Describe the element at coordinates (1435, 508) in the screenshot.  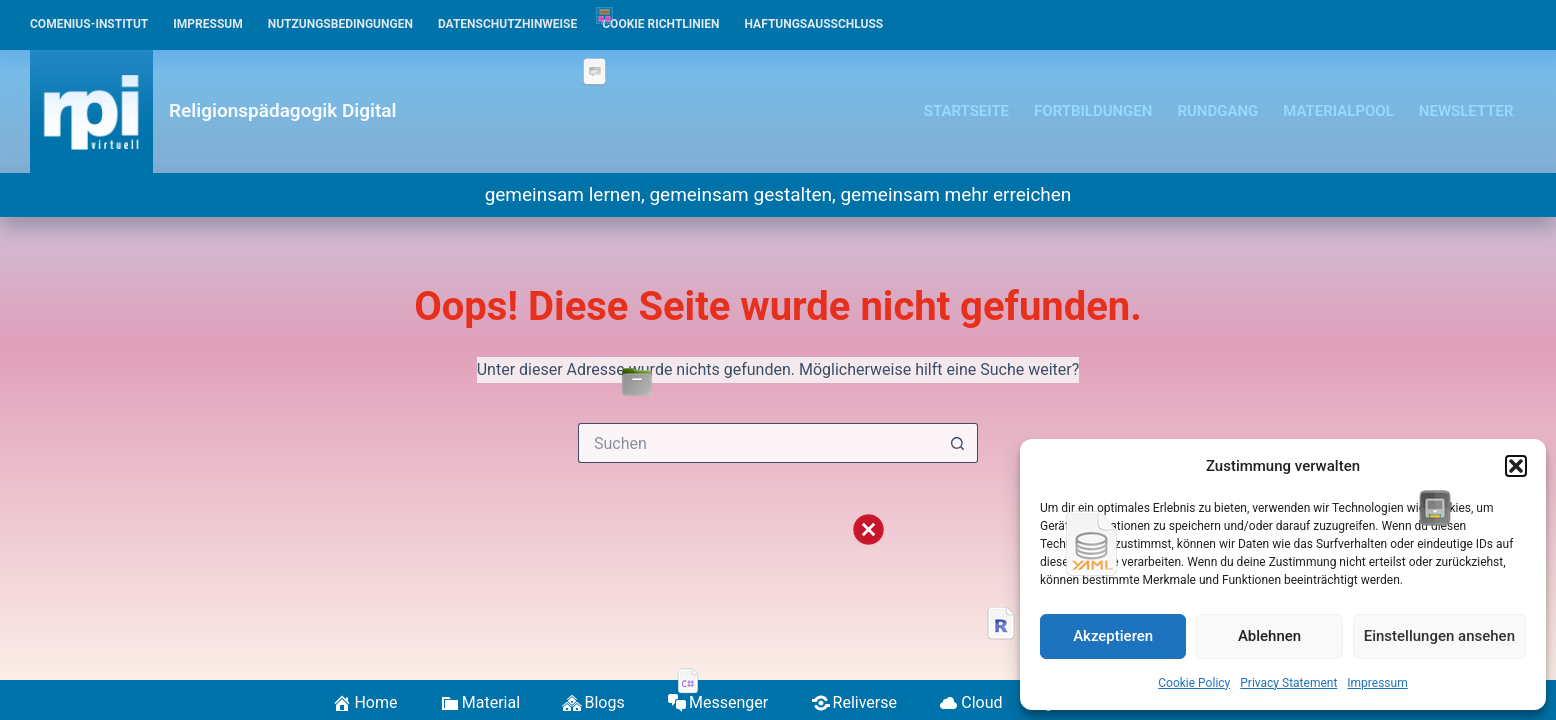
I see `nintendo ds rom file` at that location.